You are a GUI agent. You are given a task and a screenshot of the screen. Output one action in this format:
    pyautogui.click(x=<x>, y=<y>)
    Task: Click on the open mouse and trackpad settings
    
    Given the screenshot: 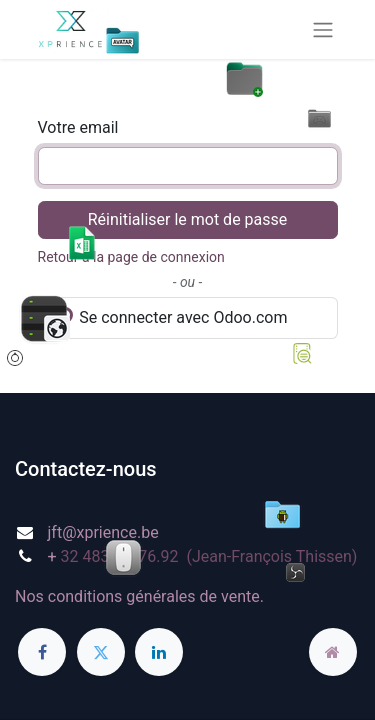 What is the action you would take?
    pyautogui.click(x=123, y=557)
    